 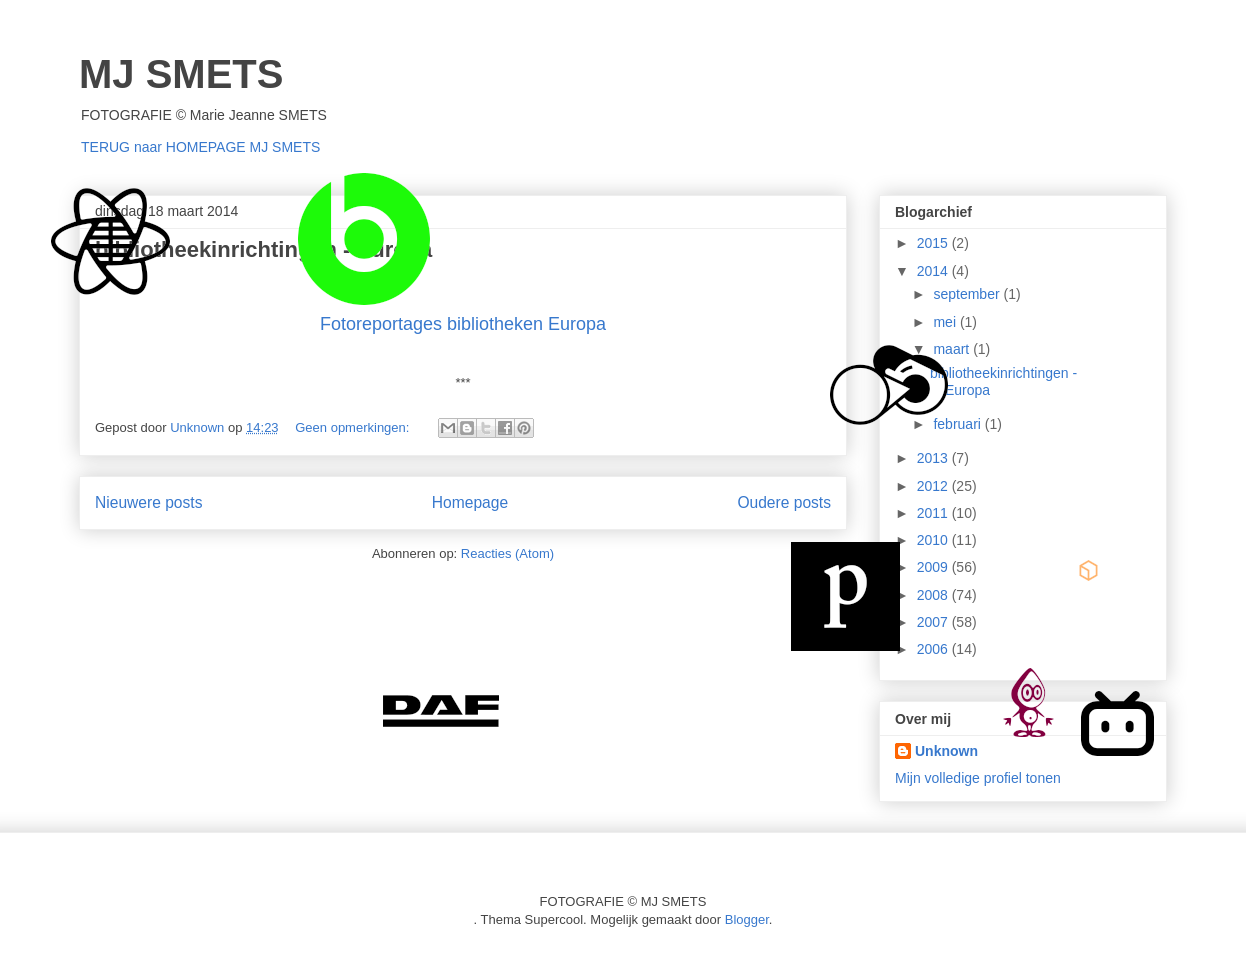 I want to click on open Bilibili app, so click(x=1117, y=723).